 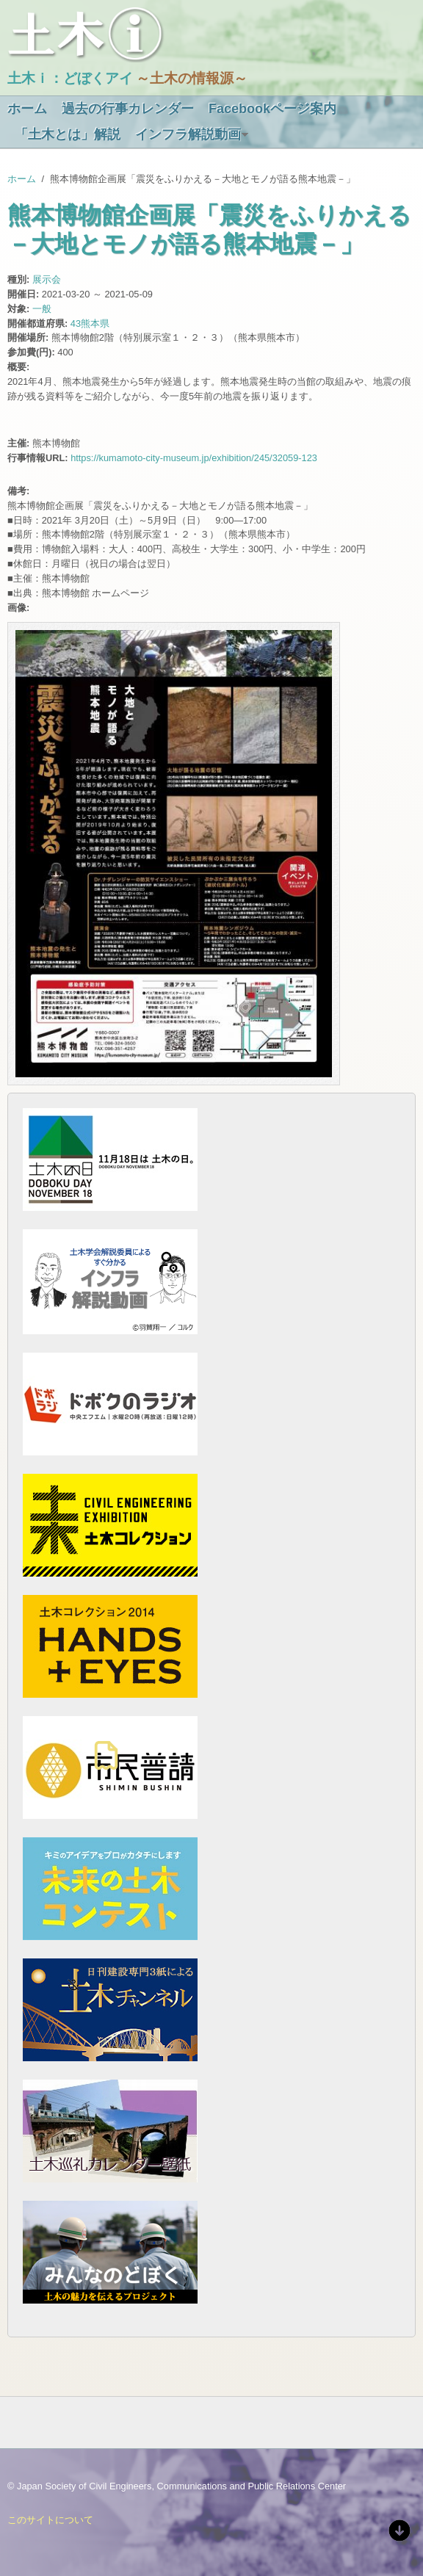 What do you see at coordinates (73, 1985) in the screenshot?
I see `disable anchor or fixed position` at bounding box center [73, 1985].